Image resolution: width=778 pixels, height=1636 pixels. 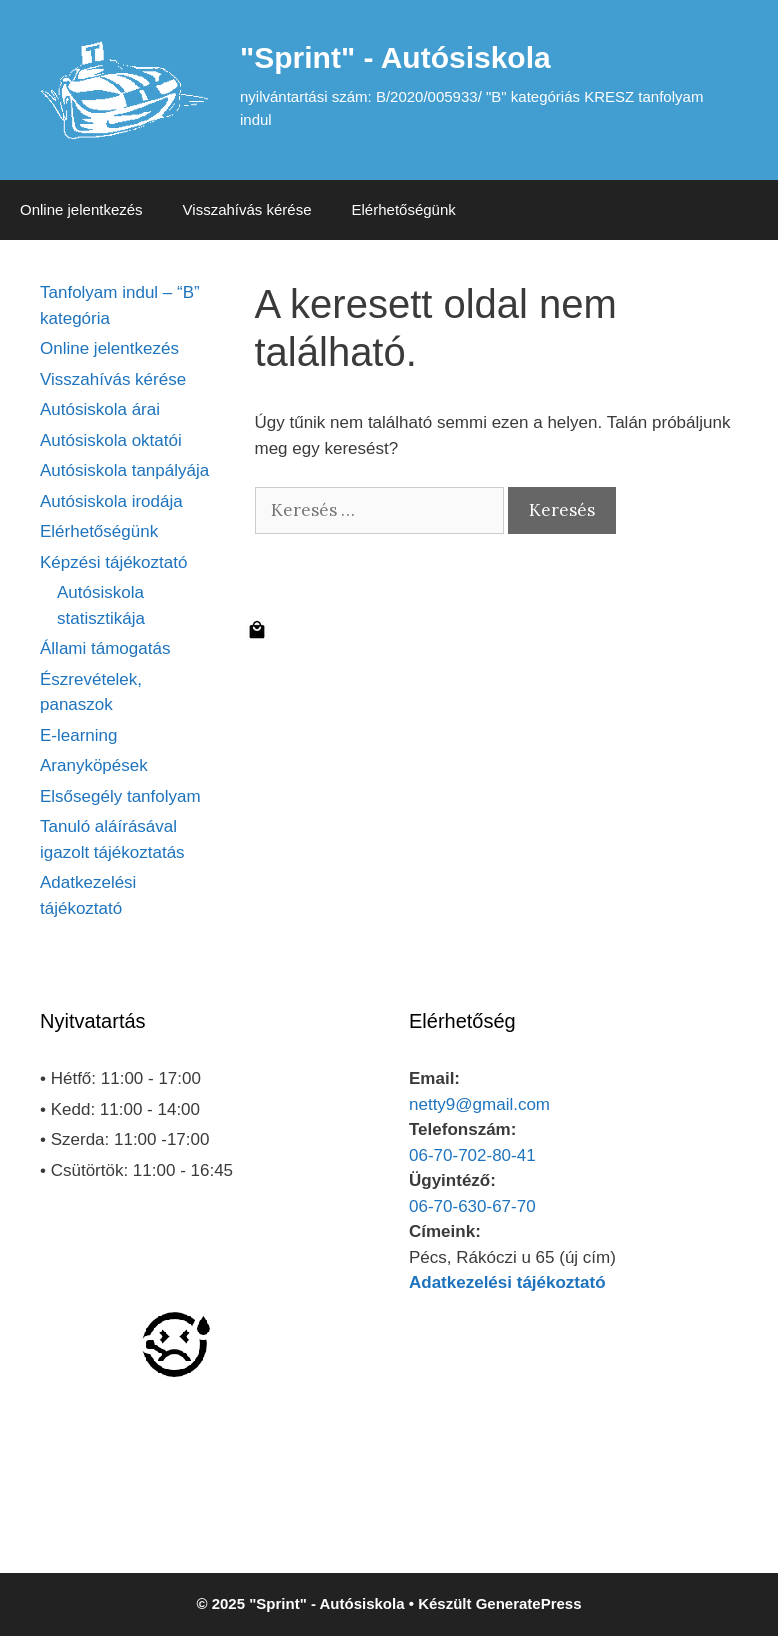 What do you see at coordinates (257, 630) in the screenshot?
I see `open shopping or store section` at bounding box center [257, 630].